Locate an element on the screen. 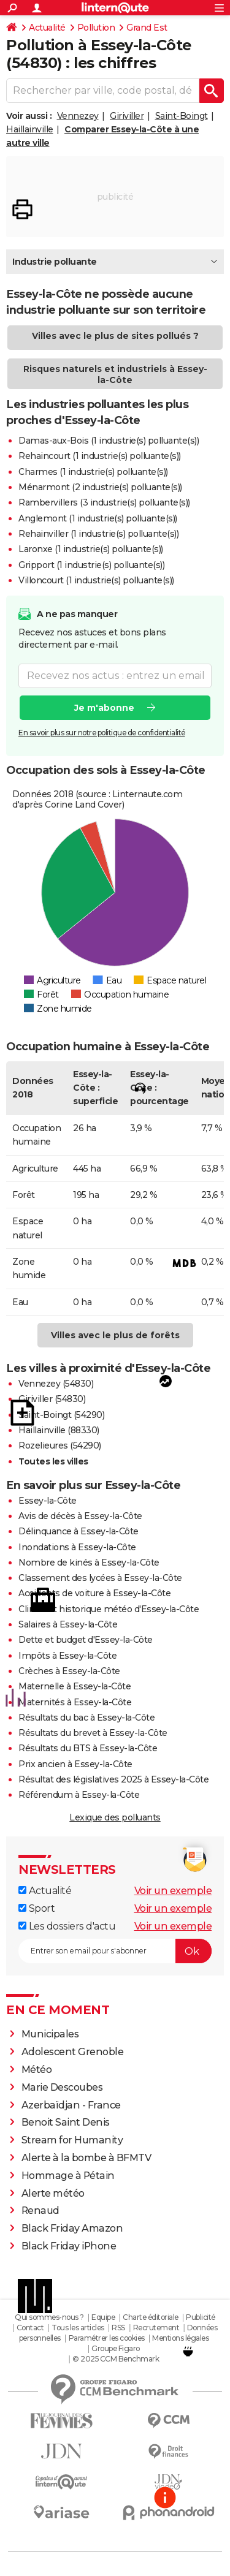 This screenshot has width=230, height=2576. contact customer support is located at coordinates (140, 1088).